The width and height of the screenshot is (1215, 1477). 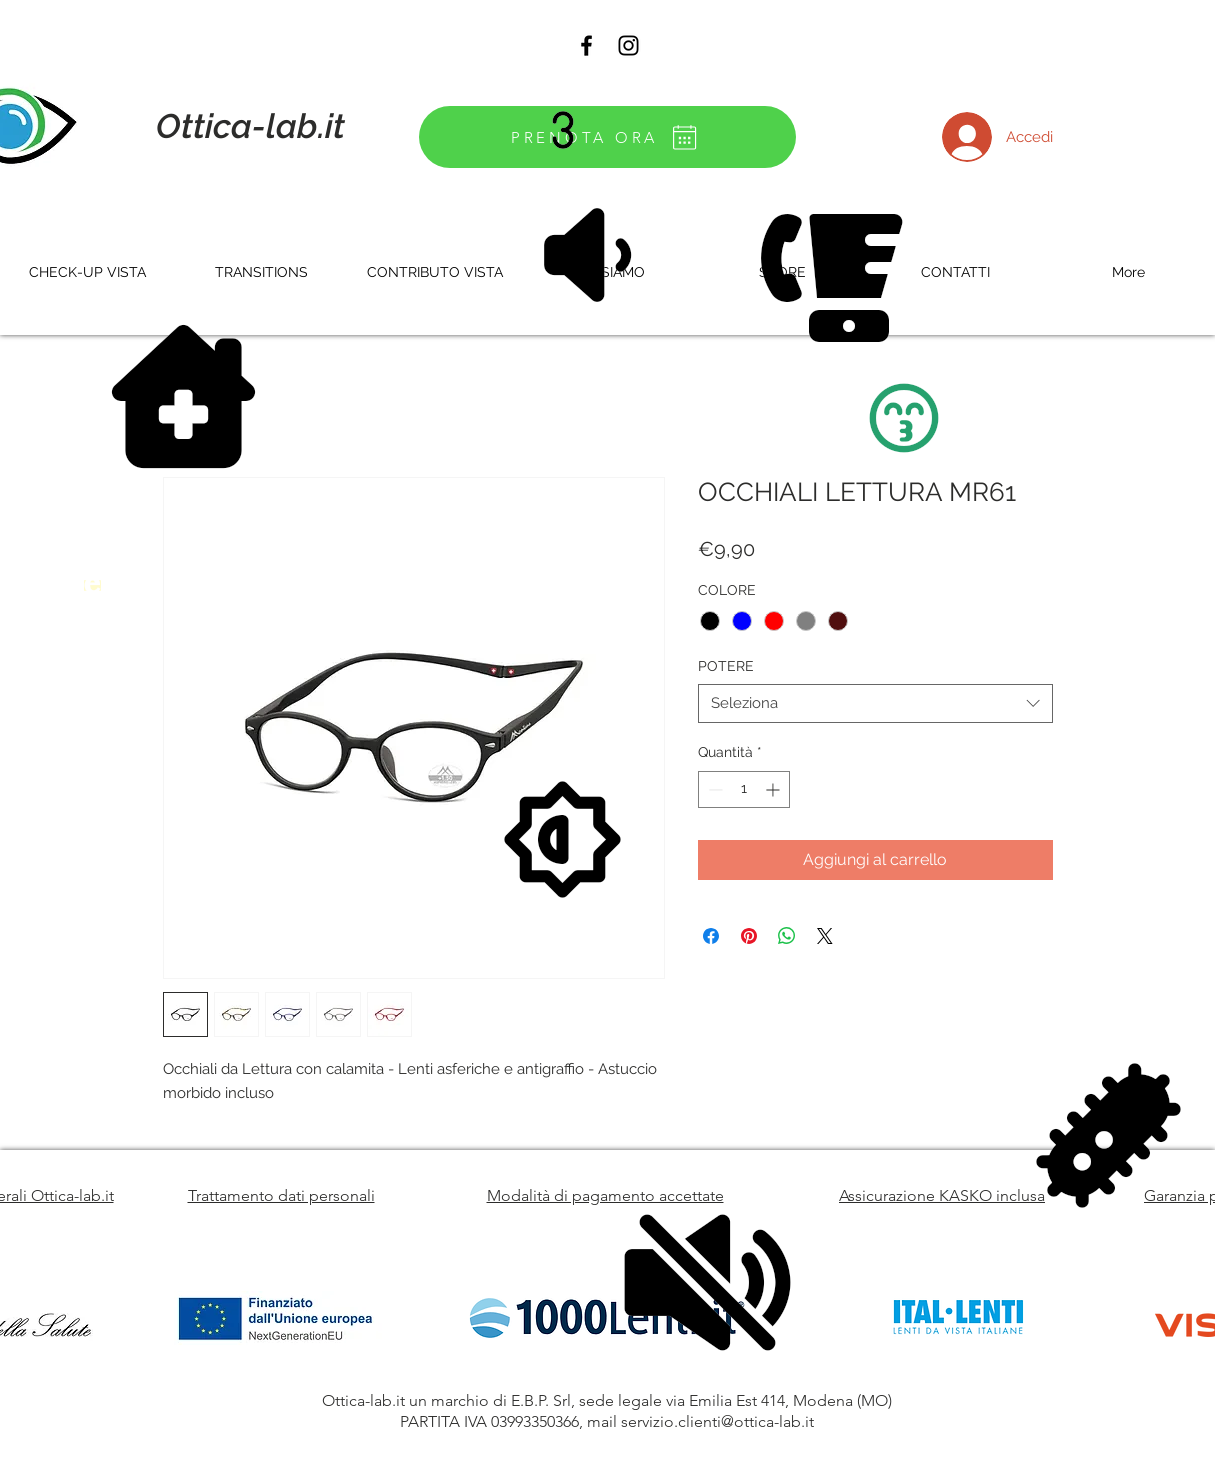 I want to click on mute audio, so click(x=707, y=1282).